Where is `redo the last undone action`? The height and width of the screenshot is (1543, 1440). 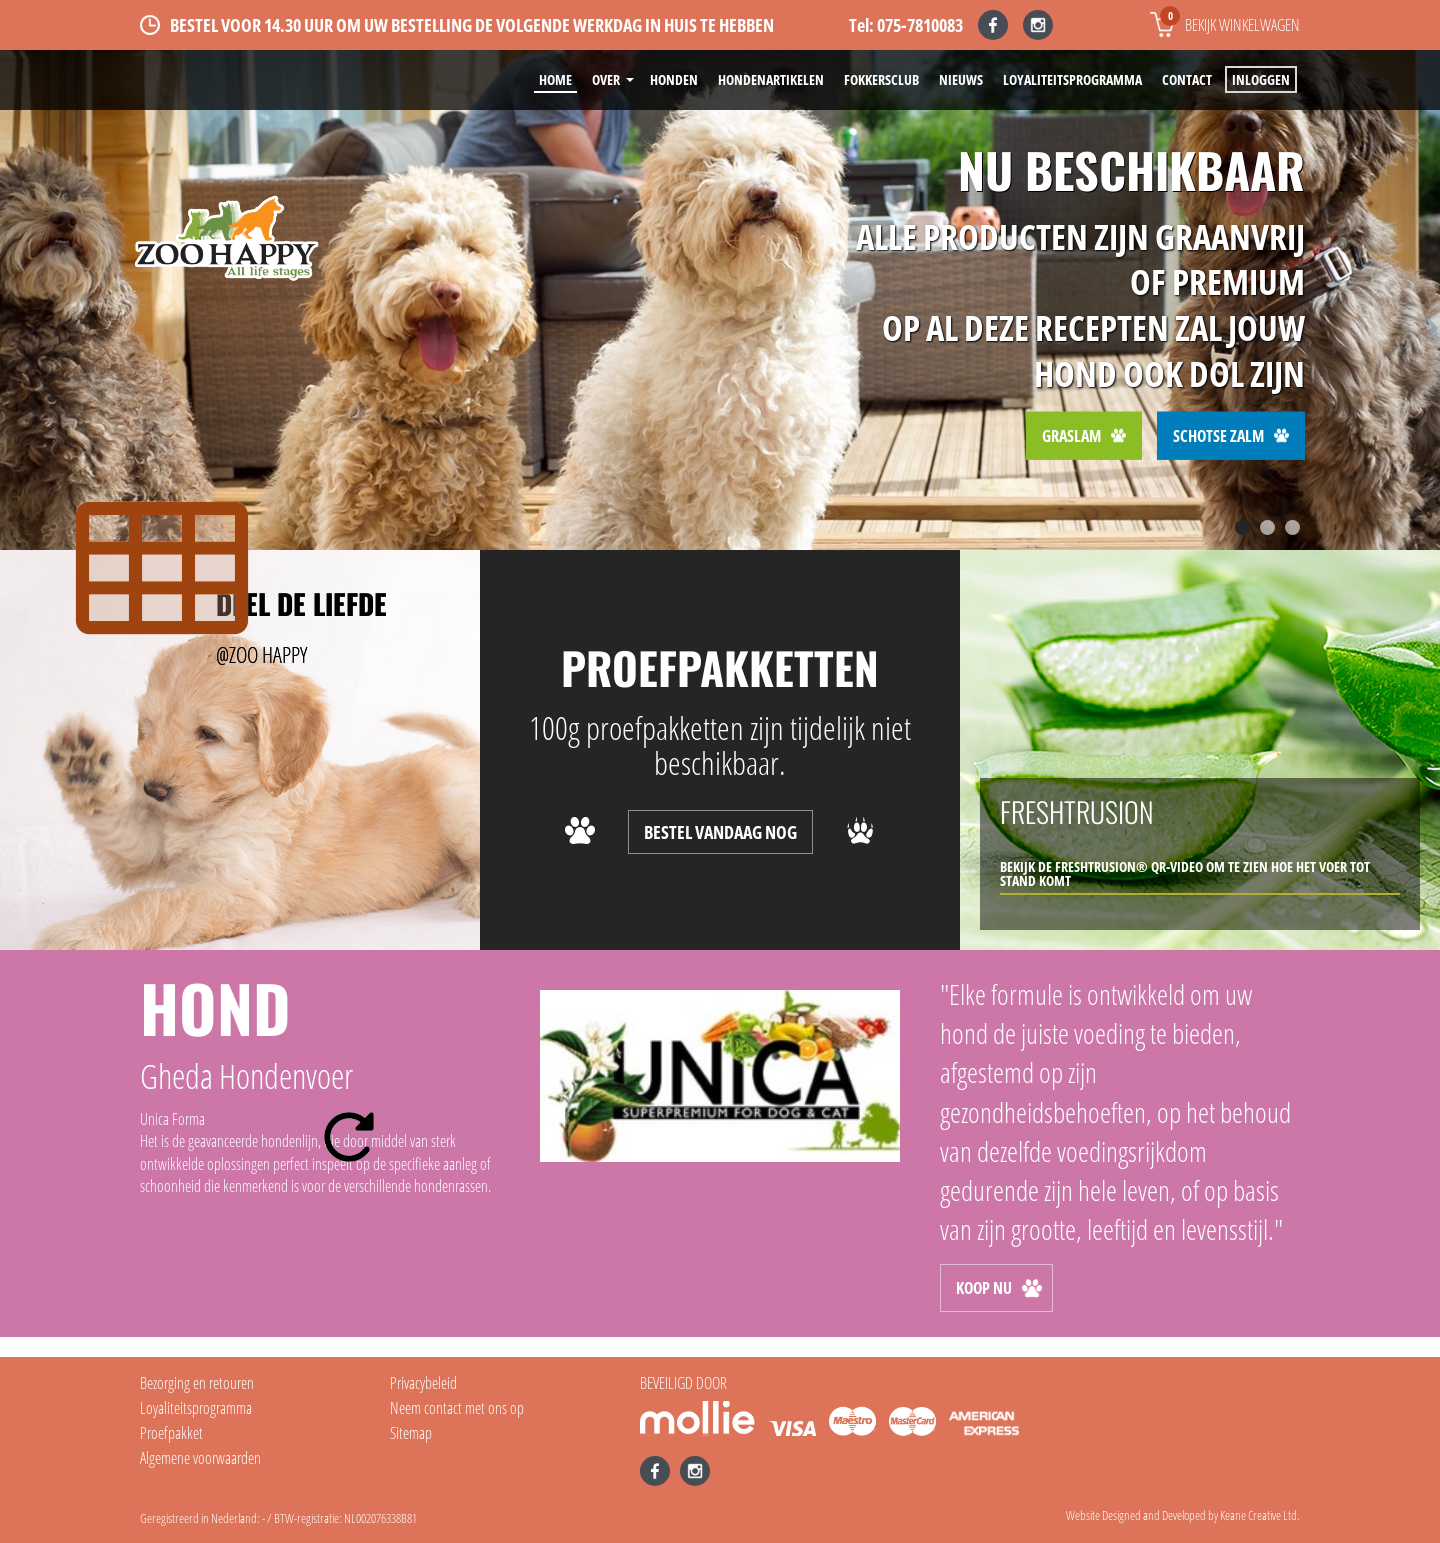
redo the last undone action is located at coordinates (349, 1137).